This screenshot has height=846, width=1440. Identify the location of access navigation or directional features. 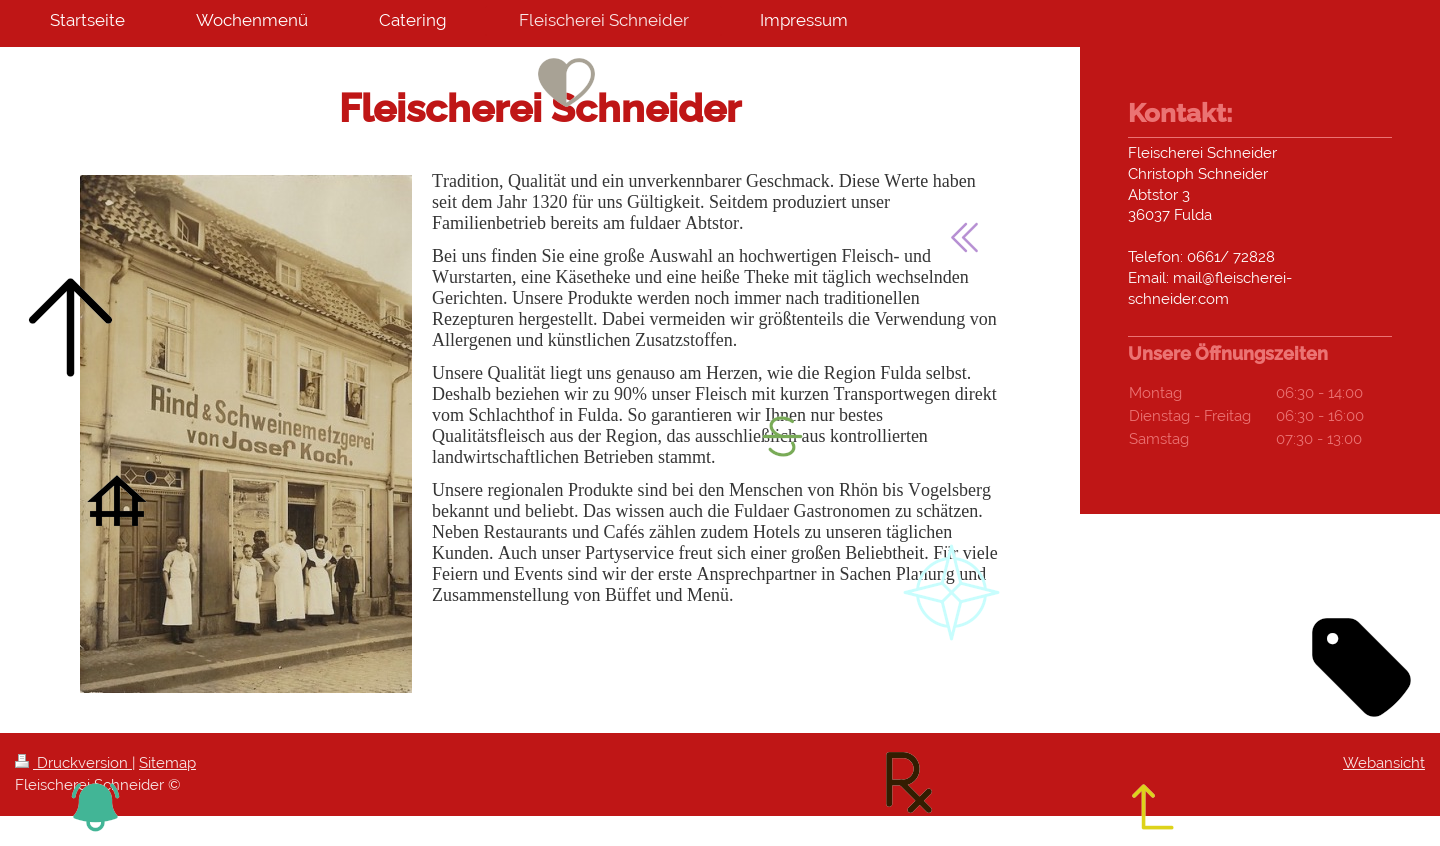
(951, 592).